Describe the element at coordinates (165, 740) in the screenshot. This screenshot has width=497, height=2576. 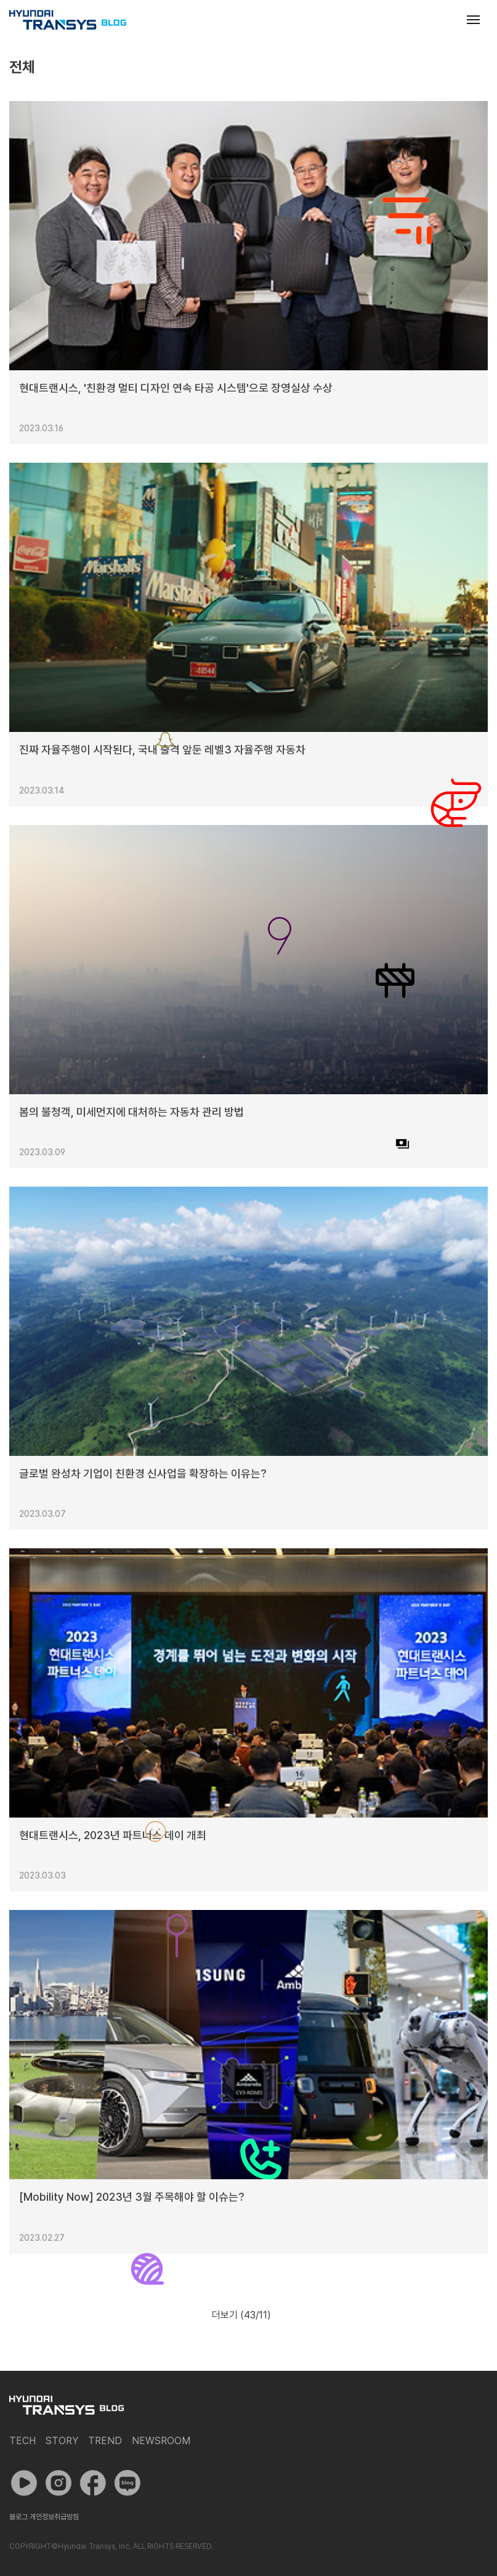
I see `open snapchat app` at that location.